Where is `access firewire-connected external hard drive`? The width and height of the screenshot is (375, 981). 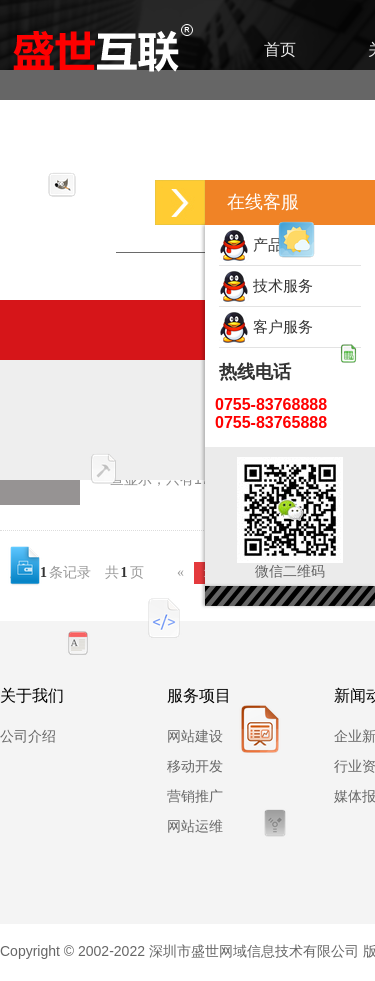
access firewire-connected external hard drive is located at coordinates (275, 823).